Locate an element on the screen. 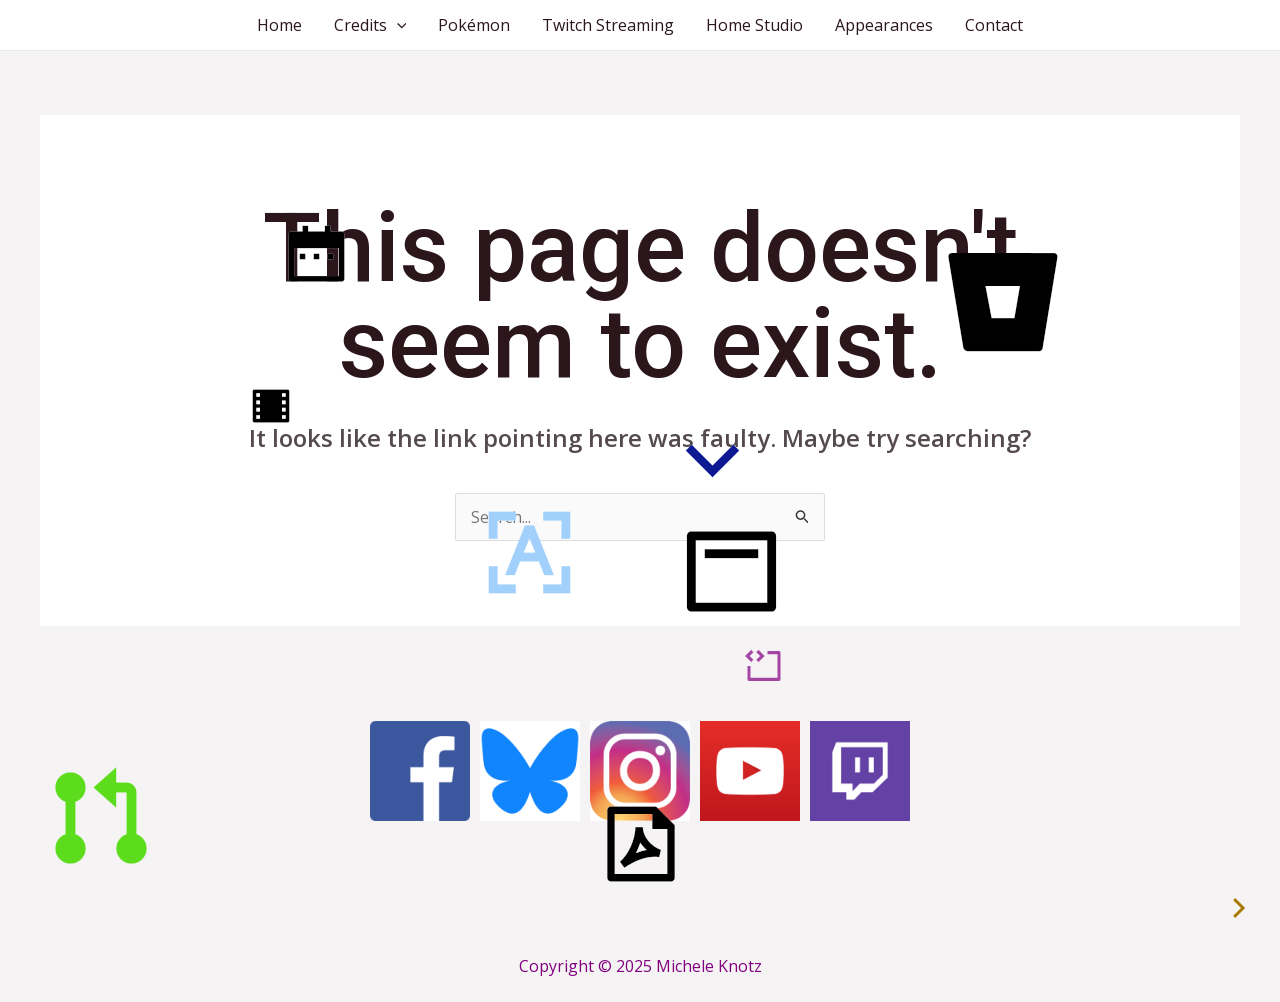 The image size is (1280, 1002). view calendar or scheduled events is located at coordinates (316, 256).